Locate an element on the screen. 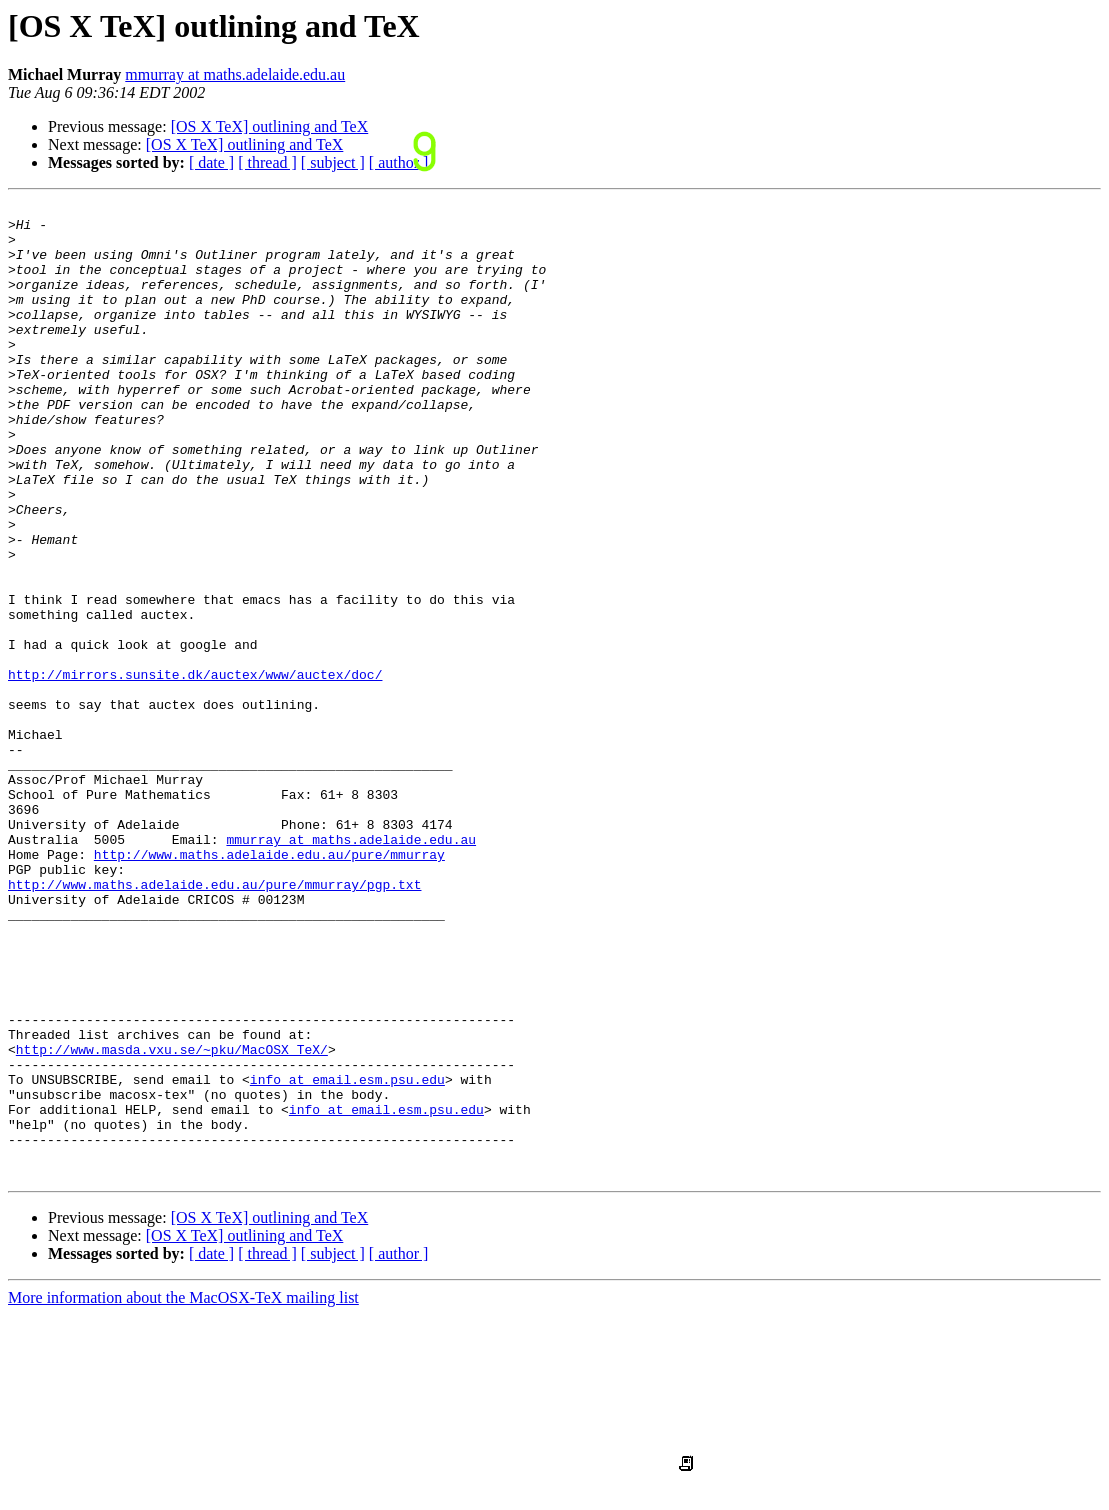 Image resolution: width=1109 pixels, height=1510 pixels. view transaction history or receipts is located at coordinates (686, 1463).